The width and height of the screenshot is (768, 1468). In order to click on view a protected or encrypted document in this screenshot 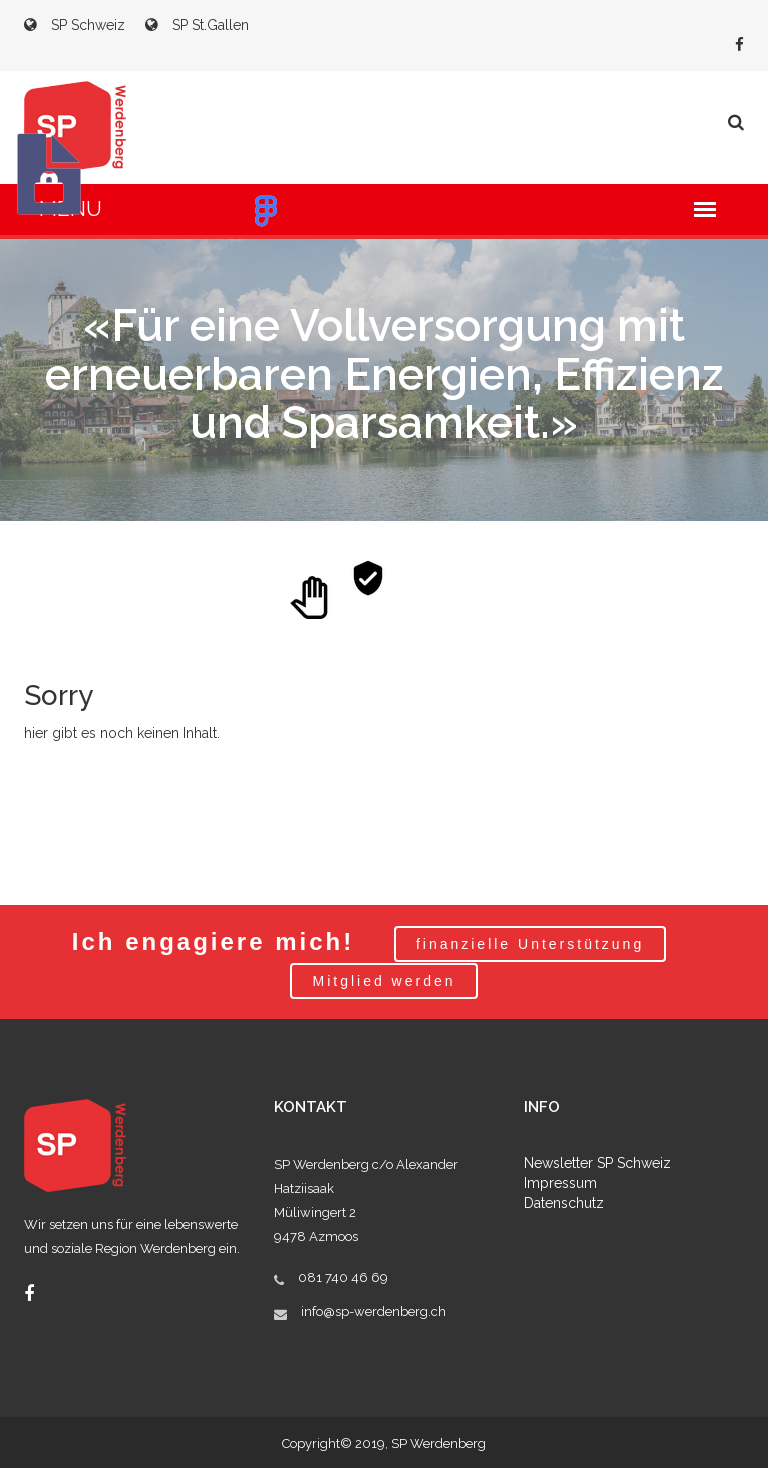, I will do `click(49, 174)`.